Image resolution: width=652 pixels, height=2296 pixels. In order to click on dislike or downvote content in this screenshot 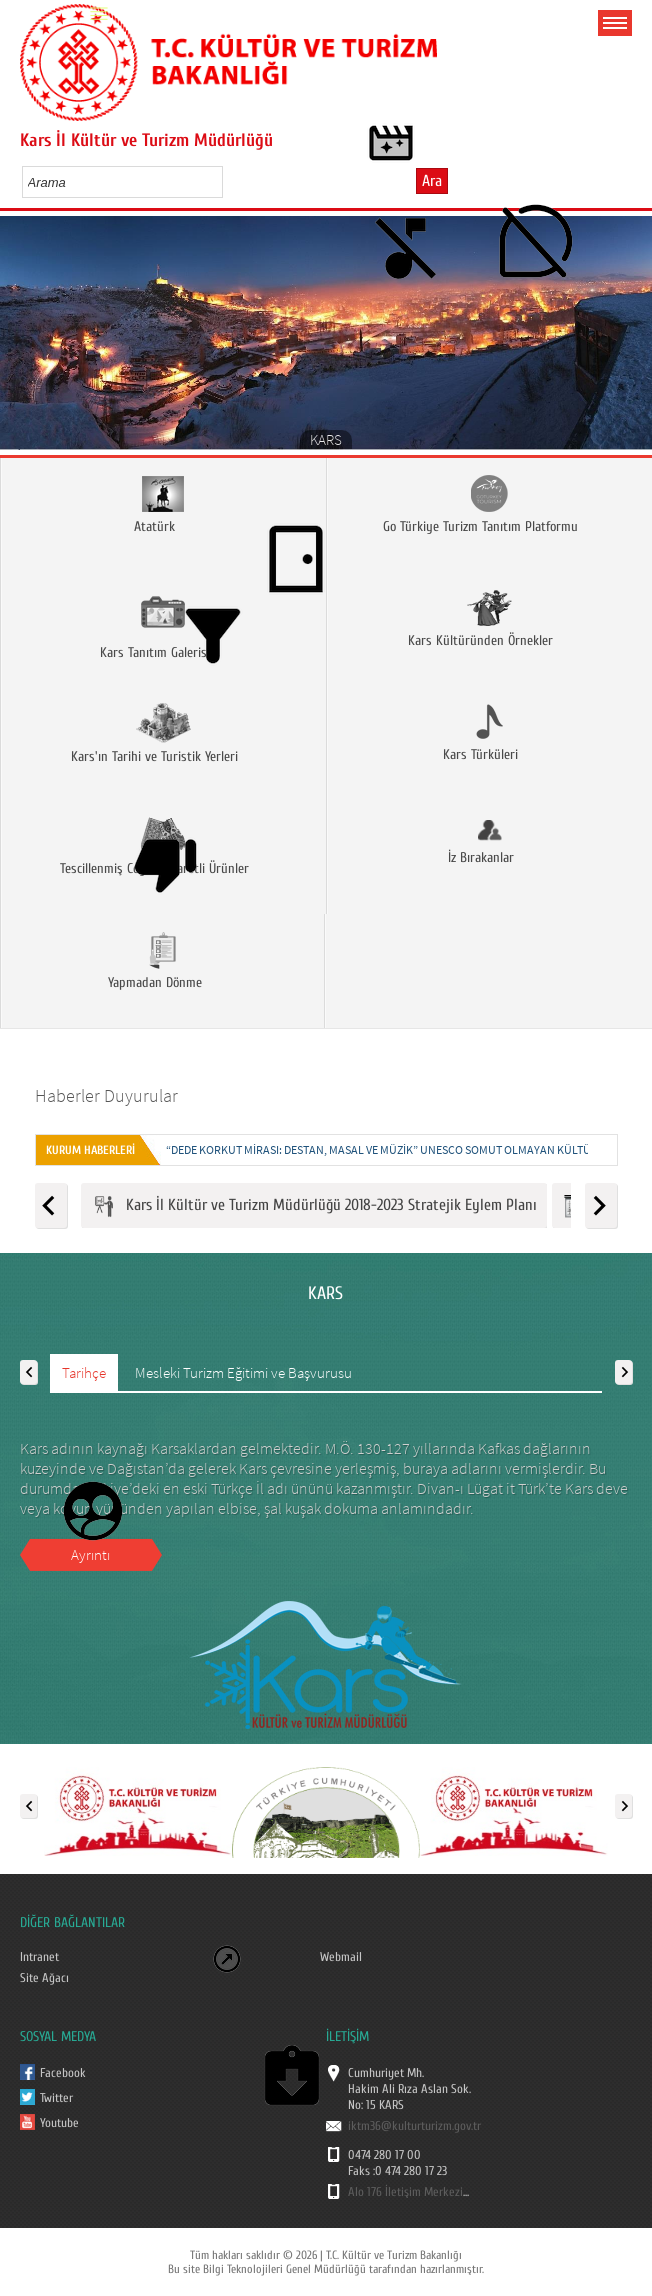, I will do `click(166, 864)`.